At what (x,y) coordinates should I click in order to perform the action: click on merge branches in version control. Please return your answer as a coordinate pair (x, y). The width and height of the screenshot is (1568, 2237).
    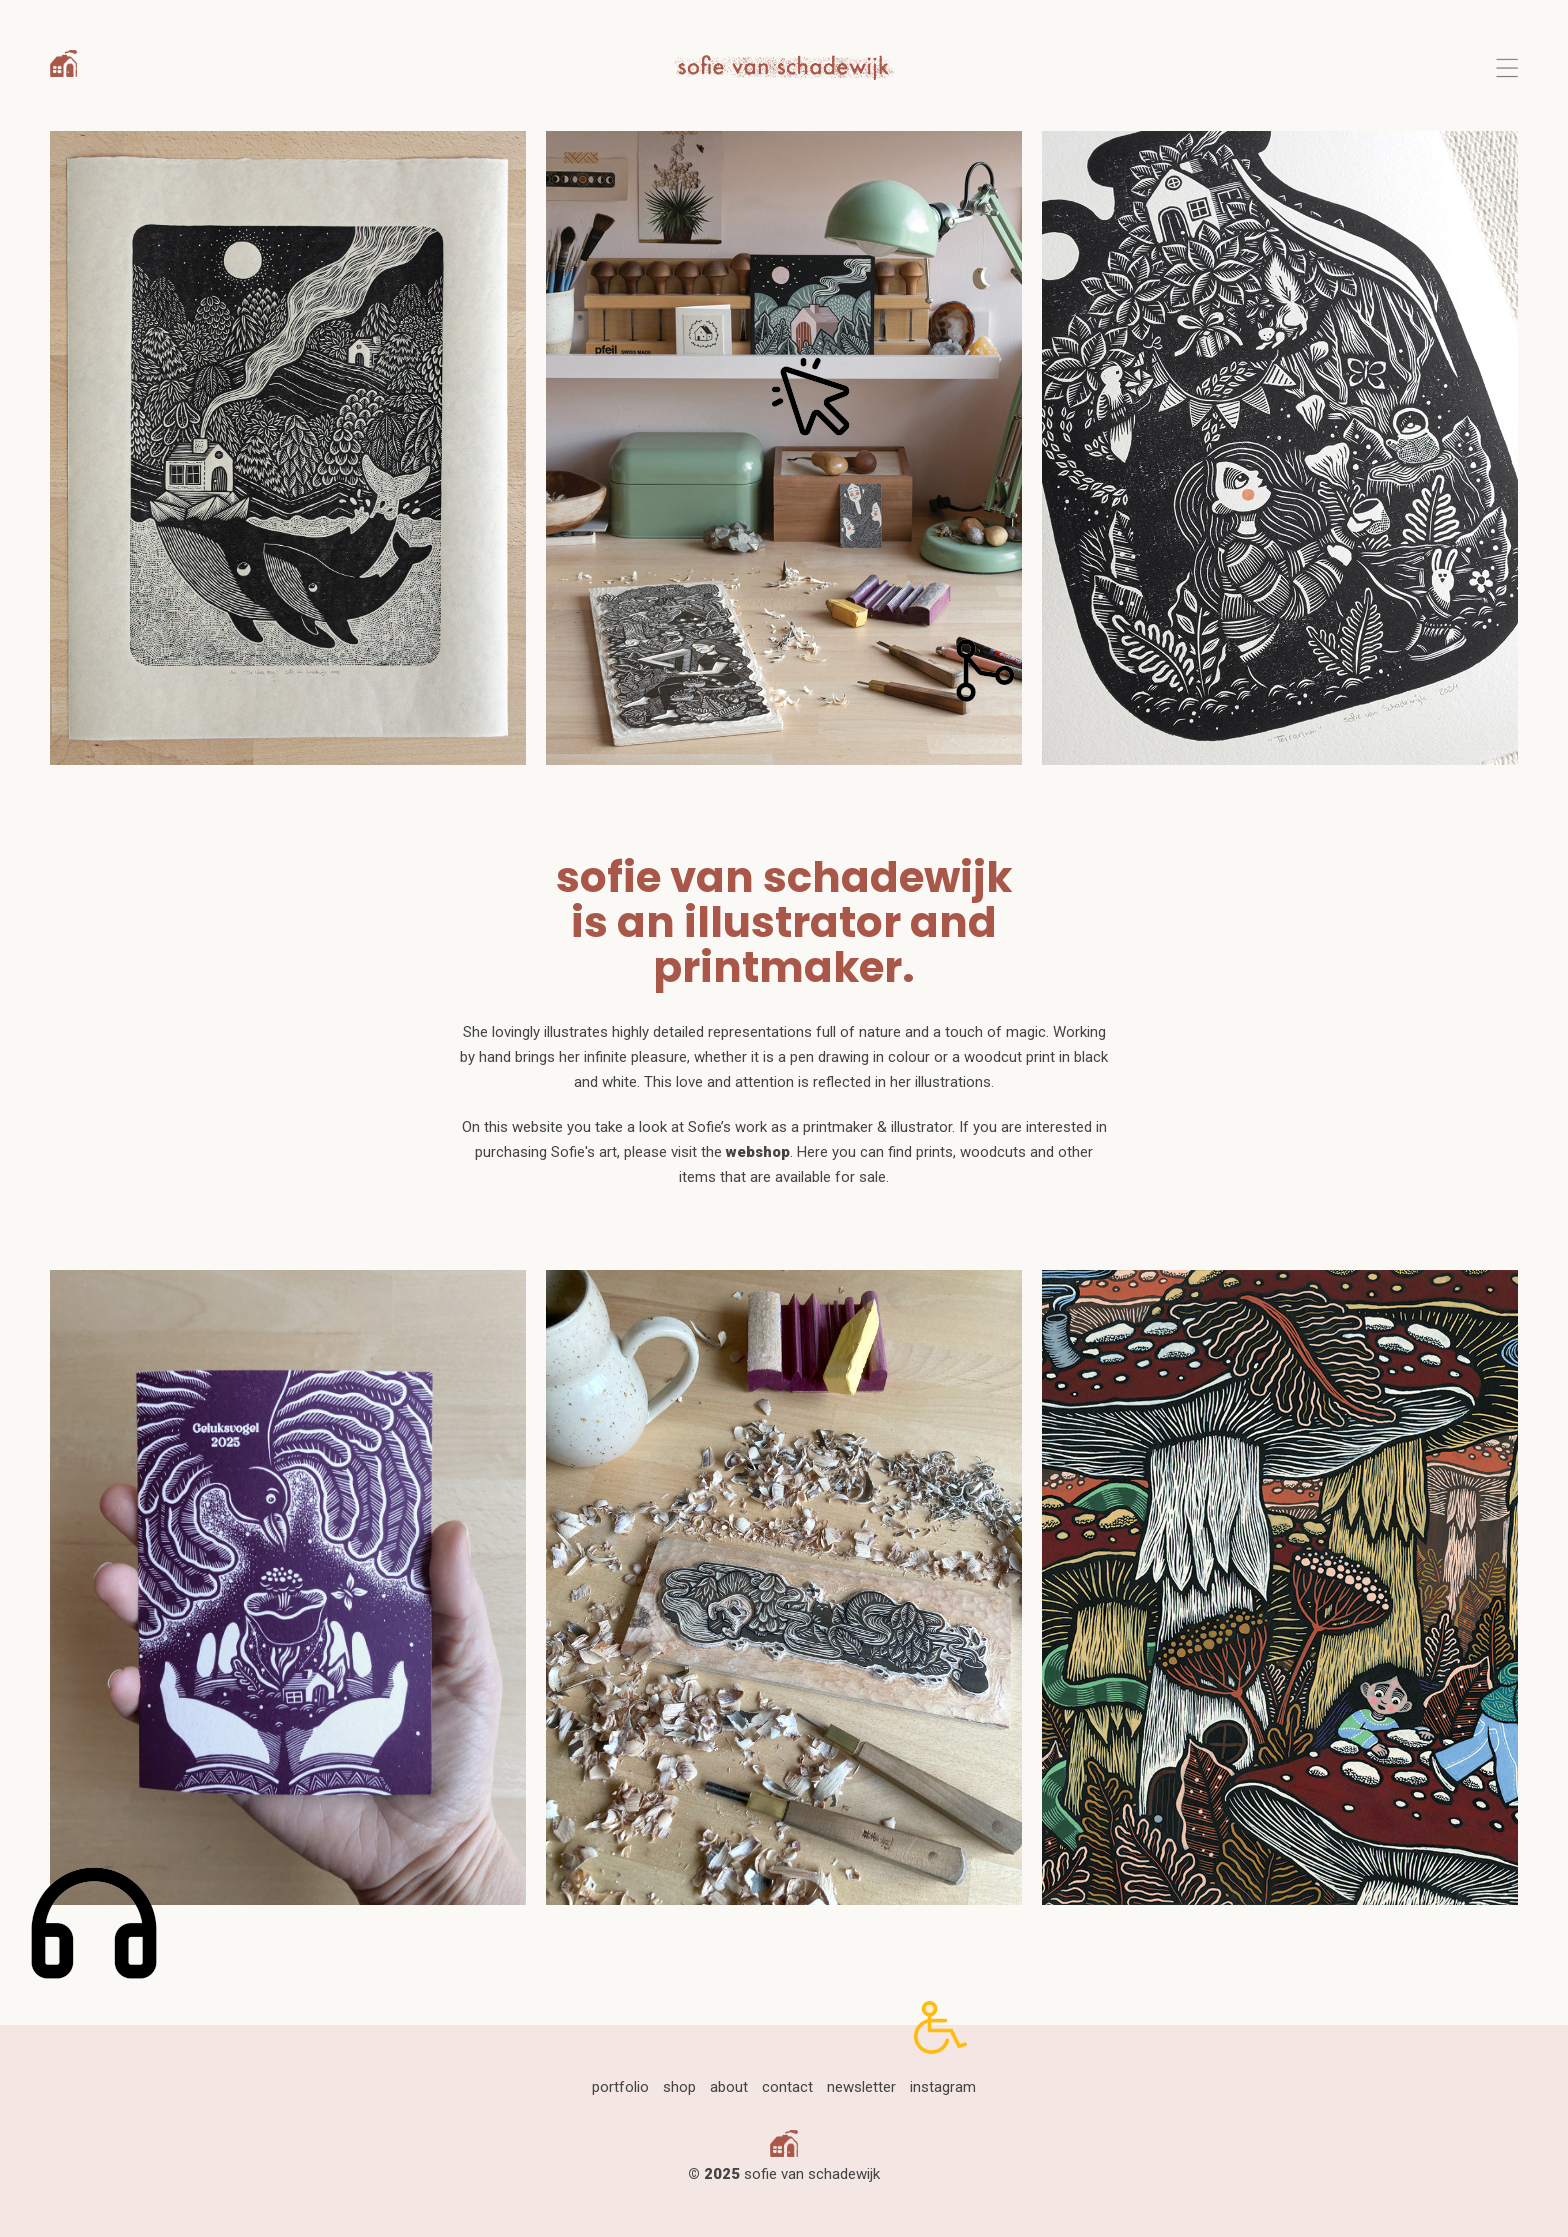
    Looking at the image, I should click on (980, 670).